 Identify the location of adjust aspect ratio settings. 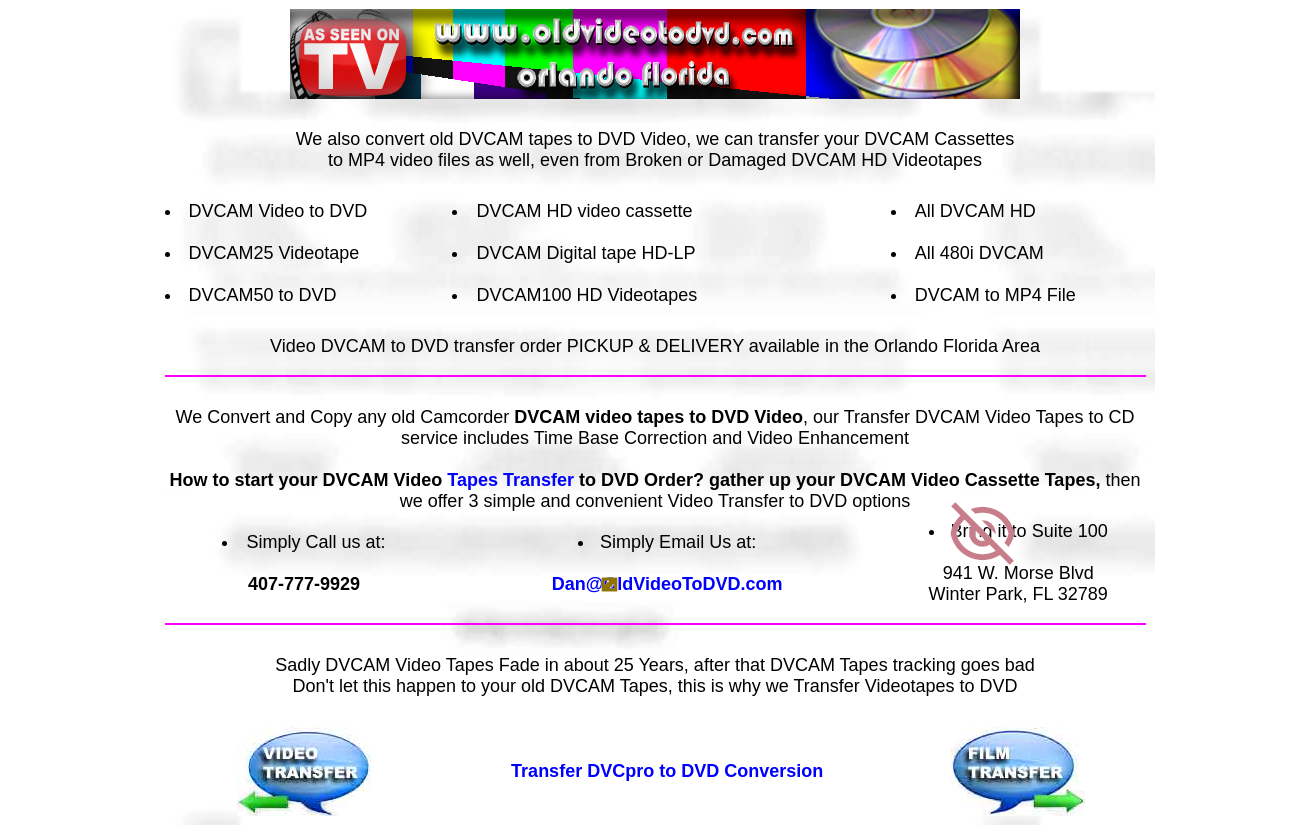
(609, 584).